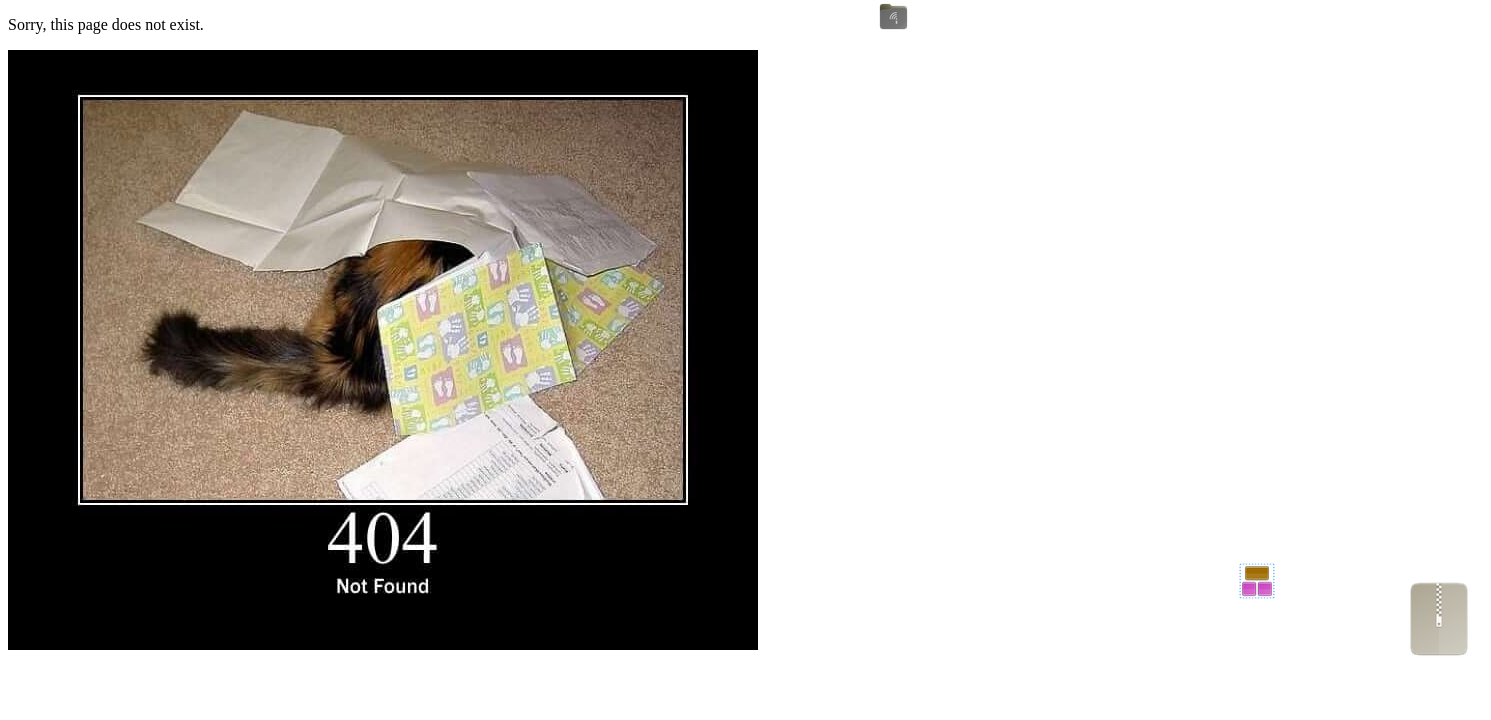 This screenshot has height=720, width=1491. Describe the element at coordinates (1439, 619) in the screenshot. I see `open engrampa archive manager` at that location.